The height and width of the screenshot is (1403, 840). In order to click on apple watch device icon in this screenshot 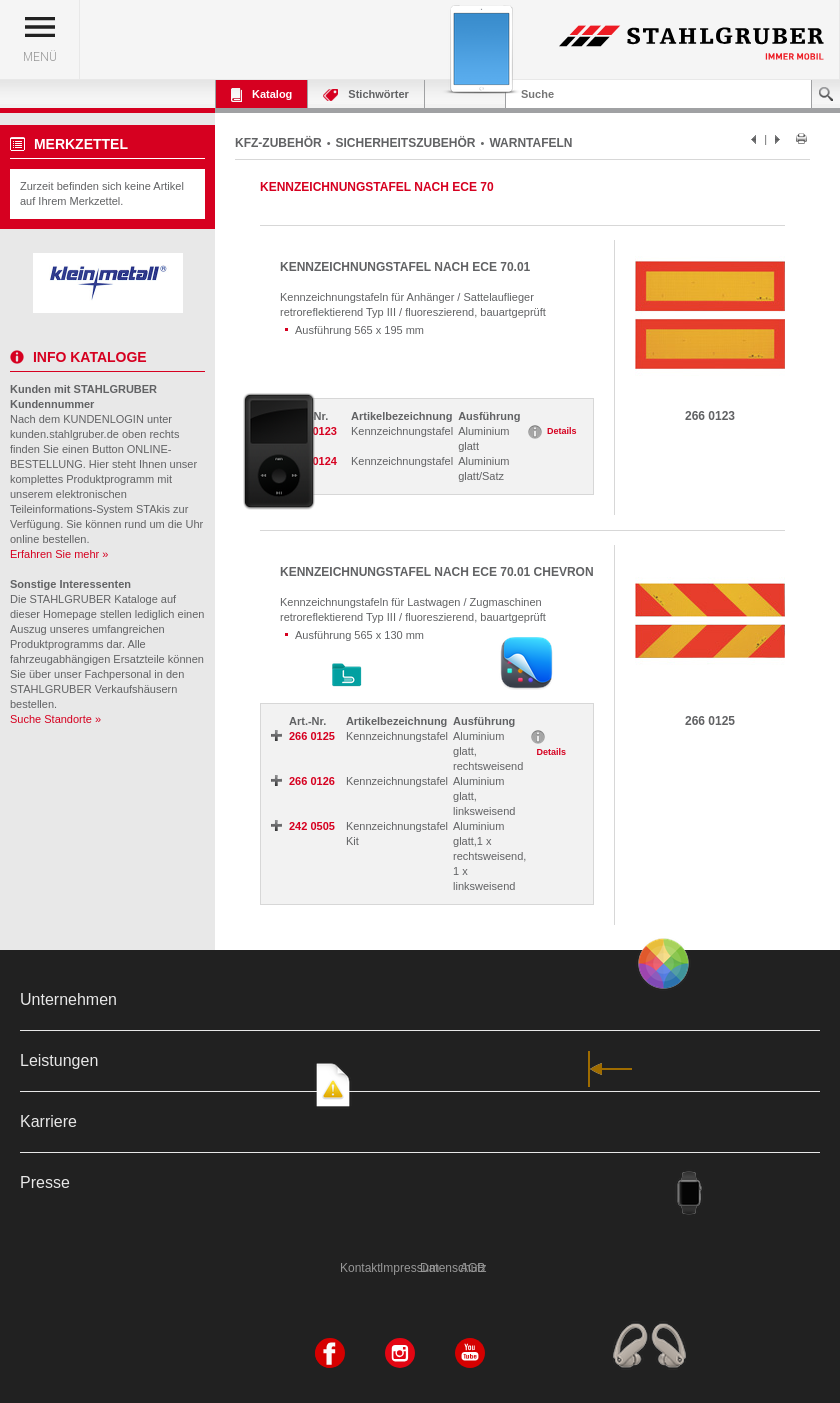, I will do `click(689, 1193)`.